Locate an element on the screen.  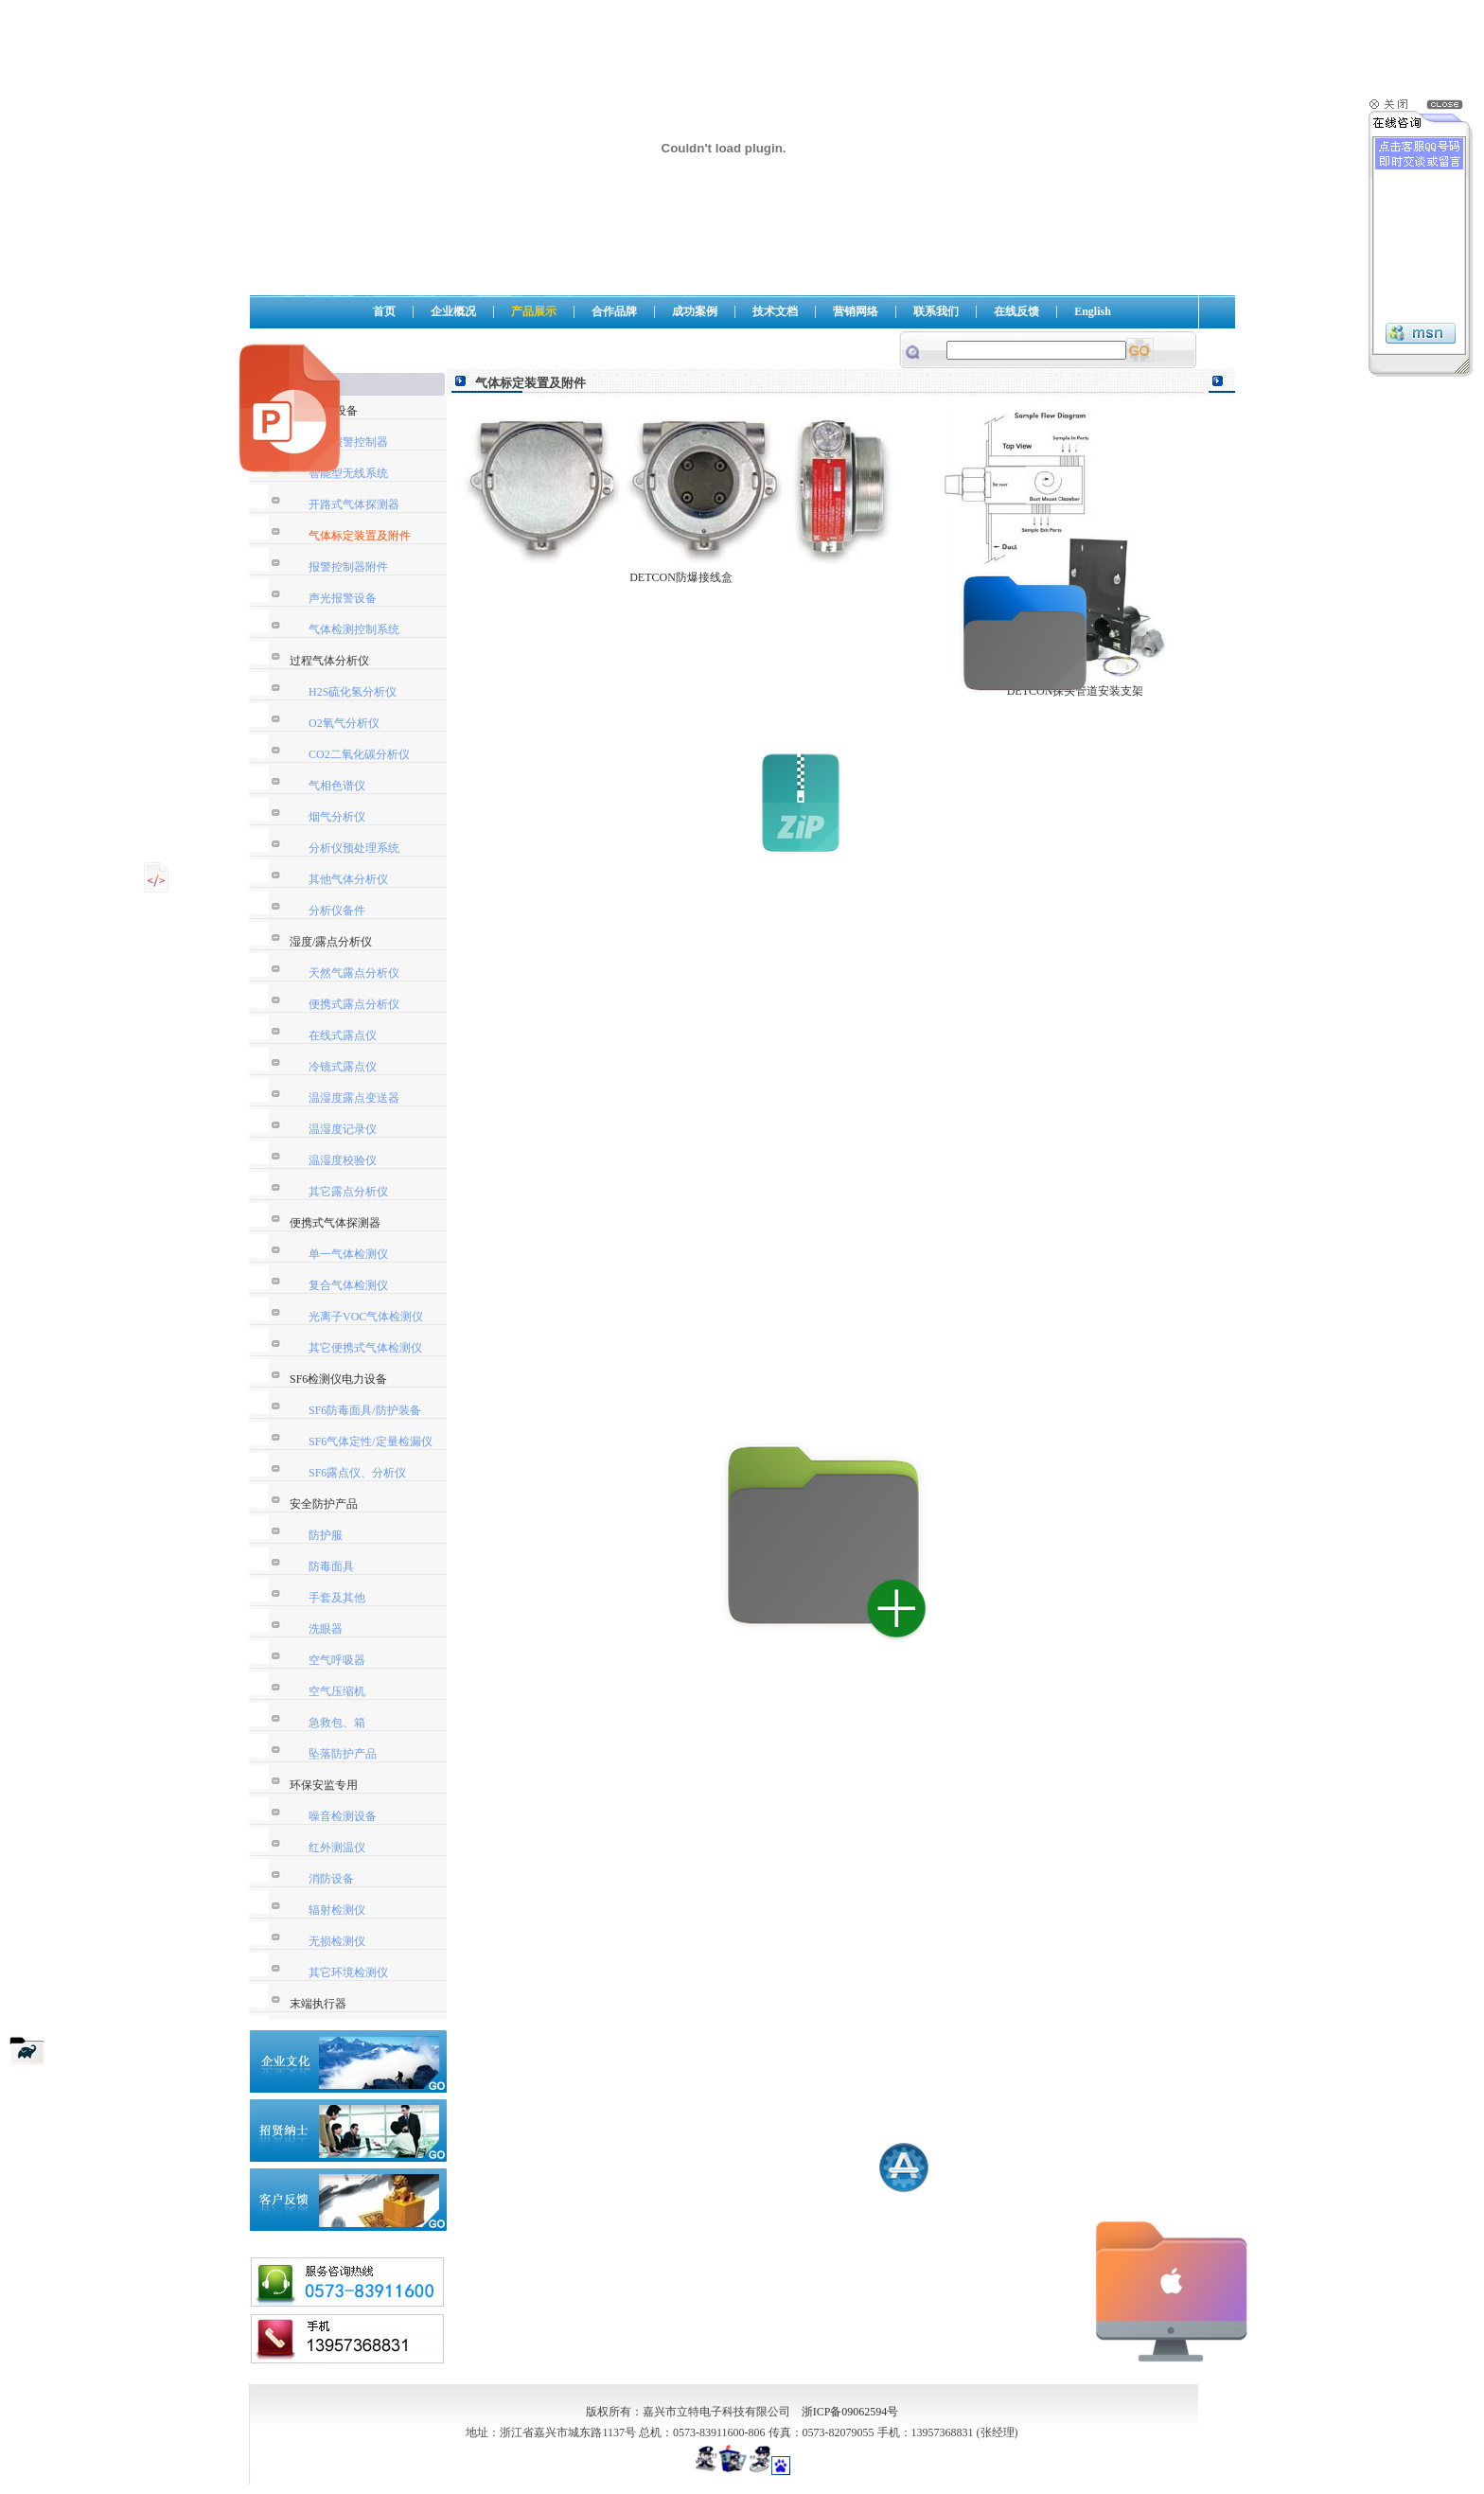
drop files here to move them into this folder is located at coordinates (1025, 633).